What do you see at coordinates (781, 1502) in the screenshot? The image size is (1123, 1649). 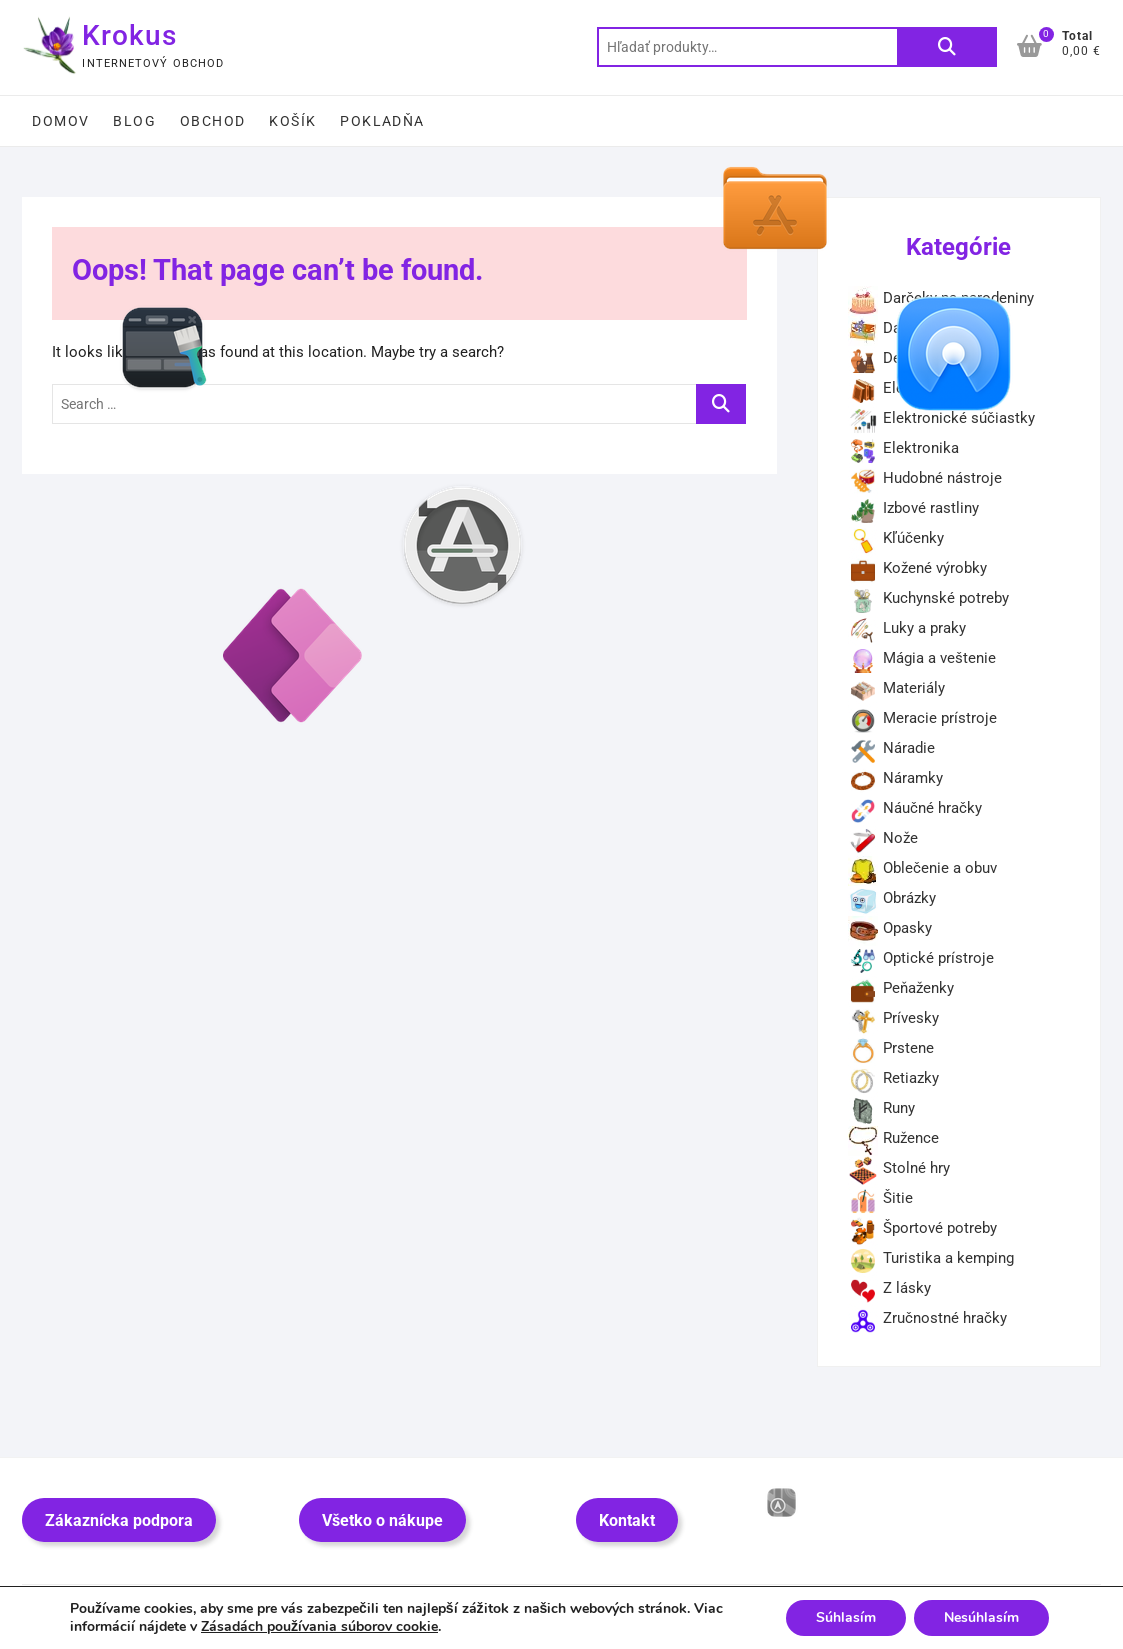 I see `open apple maps` at bounding box center [781, 1502].